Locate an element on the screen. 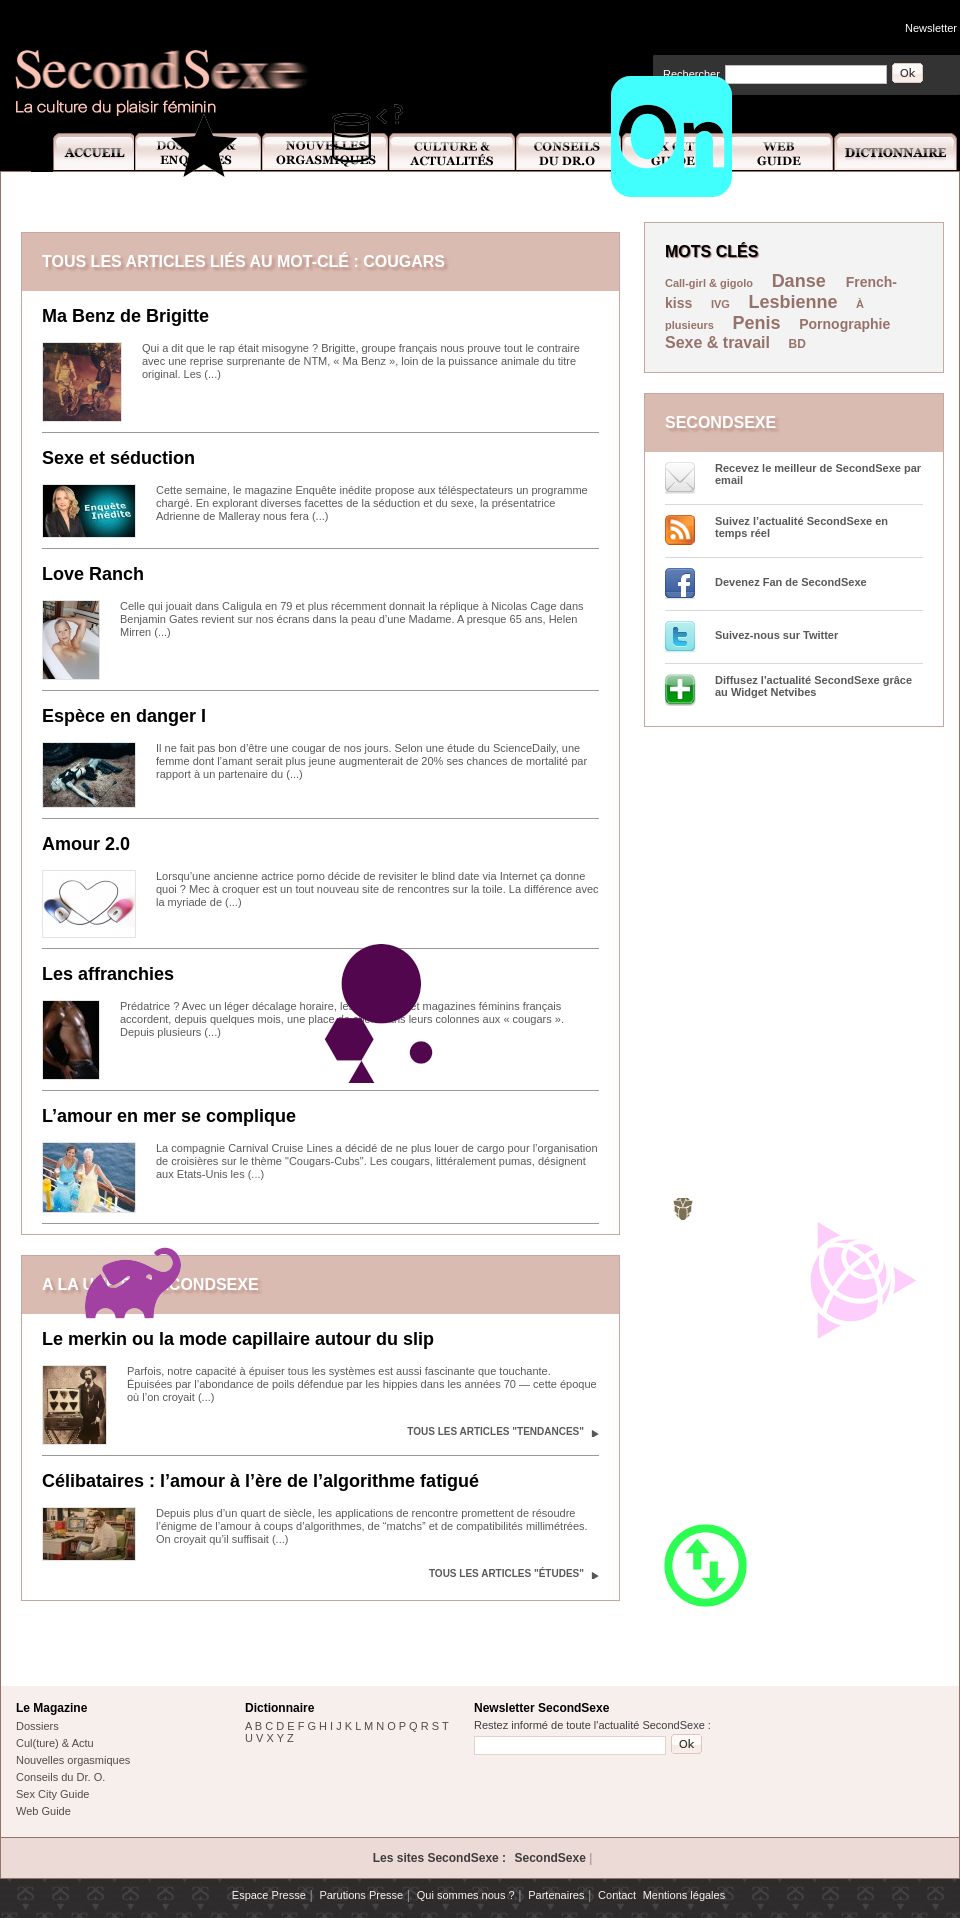 Image resolution: width=960 pixels, height=1918 pixels. PrimeVue UI component library logo is located at coordinates (683, 1209).